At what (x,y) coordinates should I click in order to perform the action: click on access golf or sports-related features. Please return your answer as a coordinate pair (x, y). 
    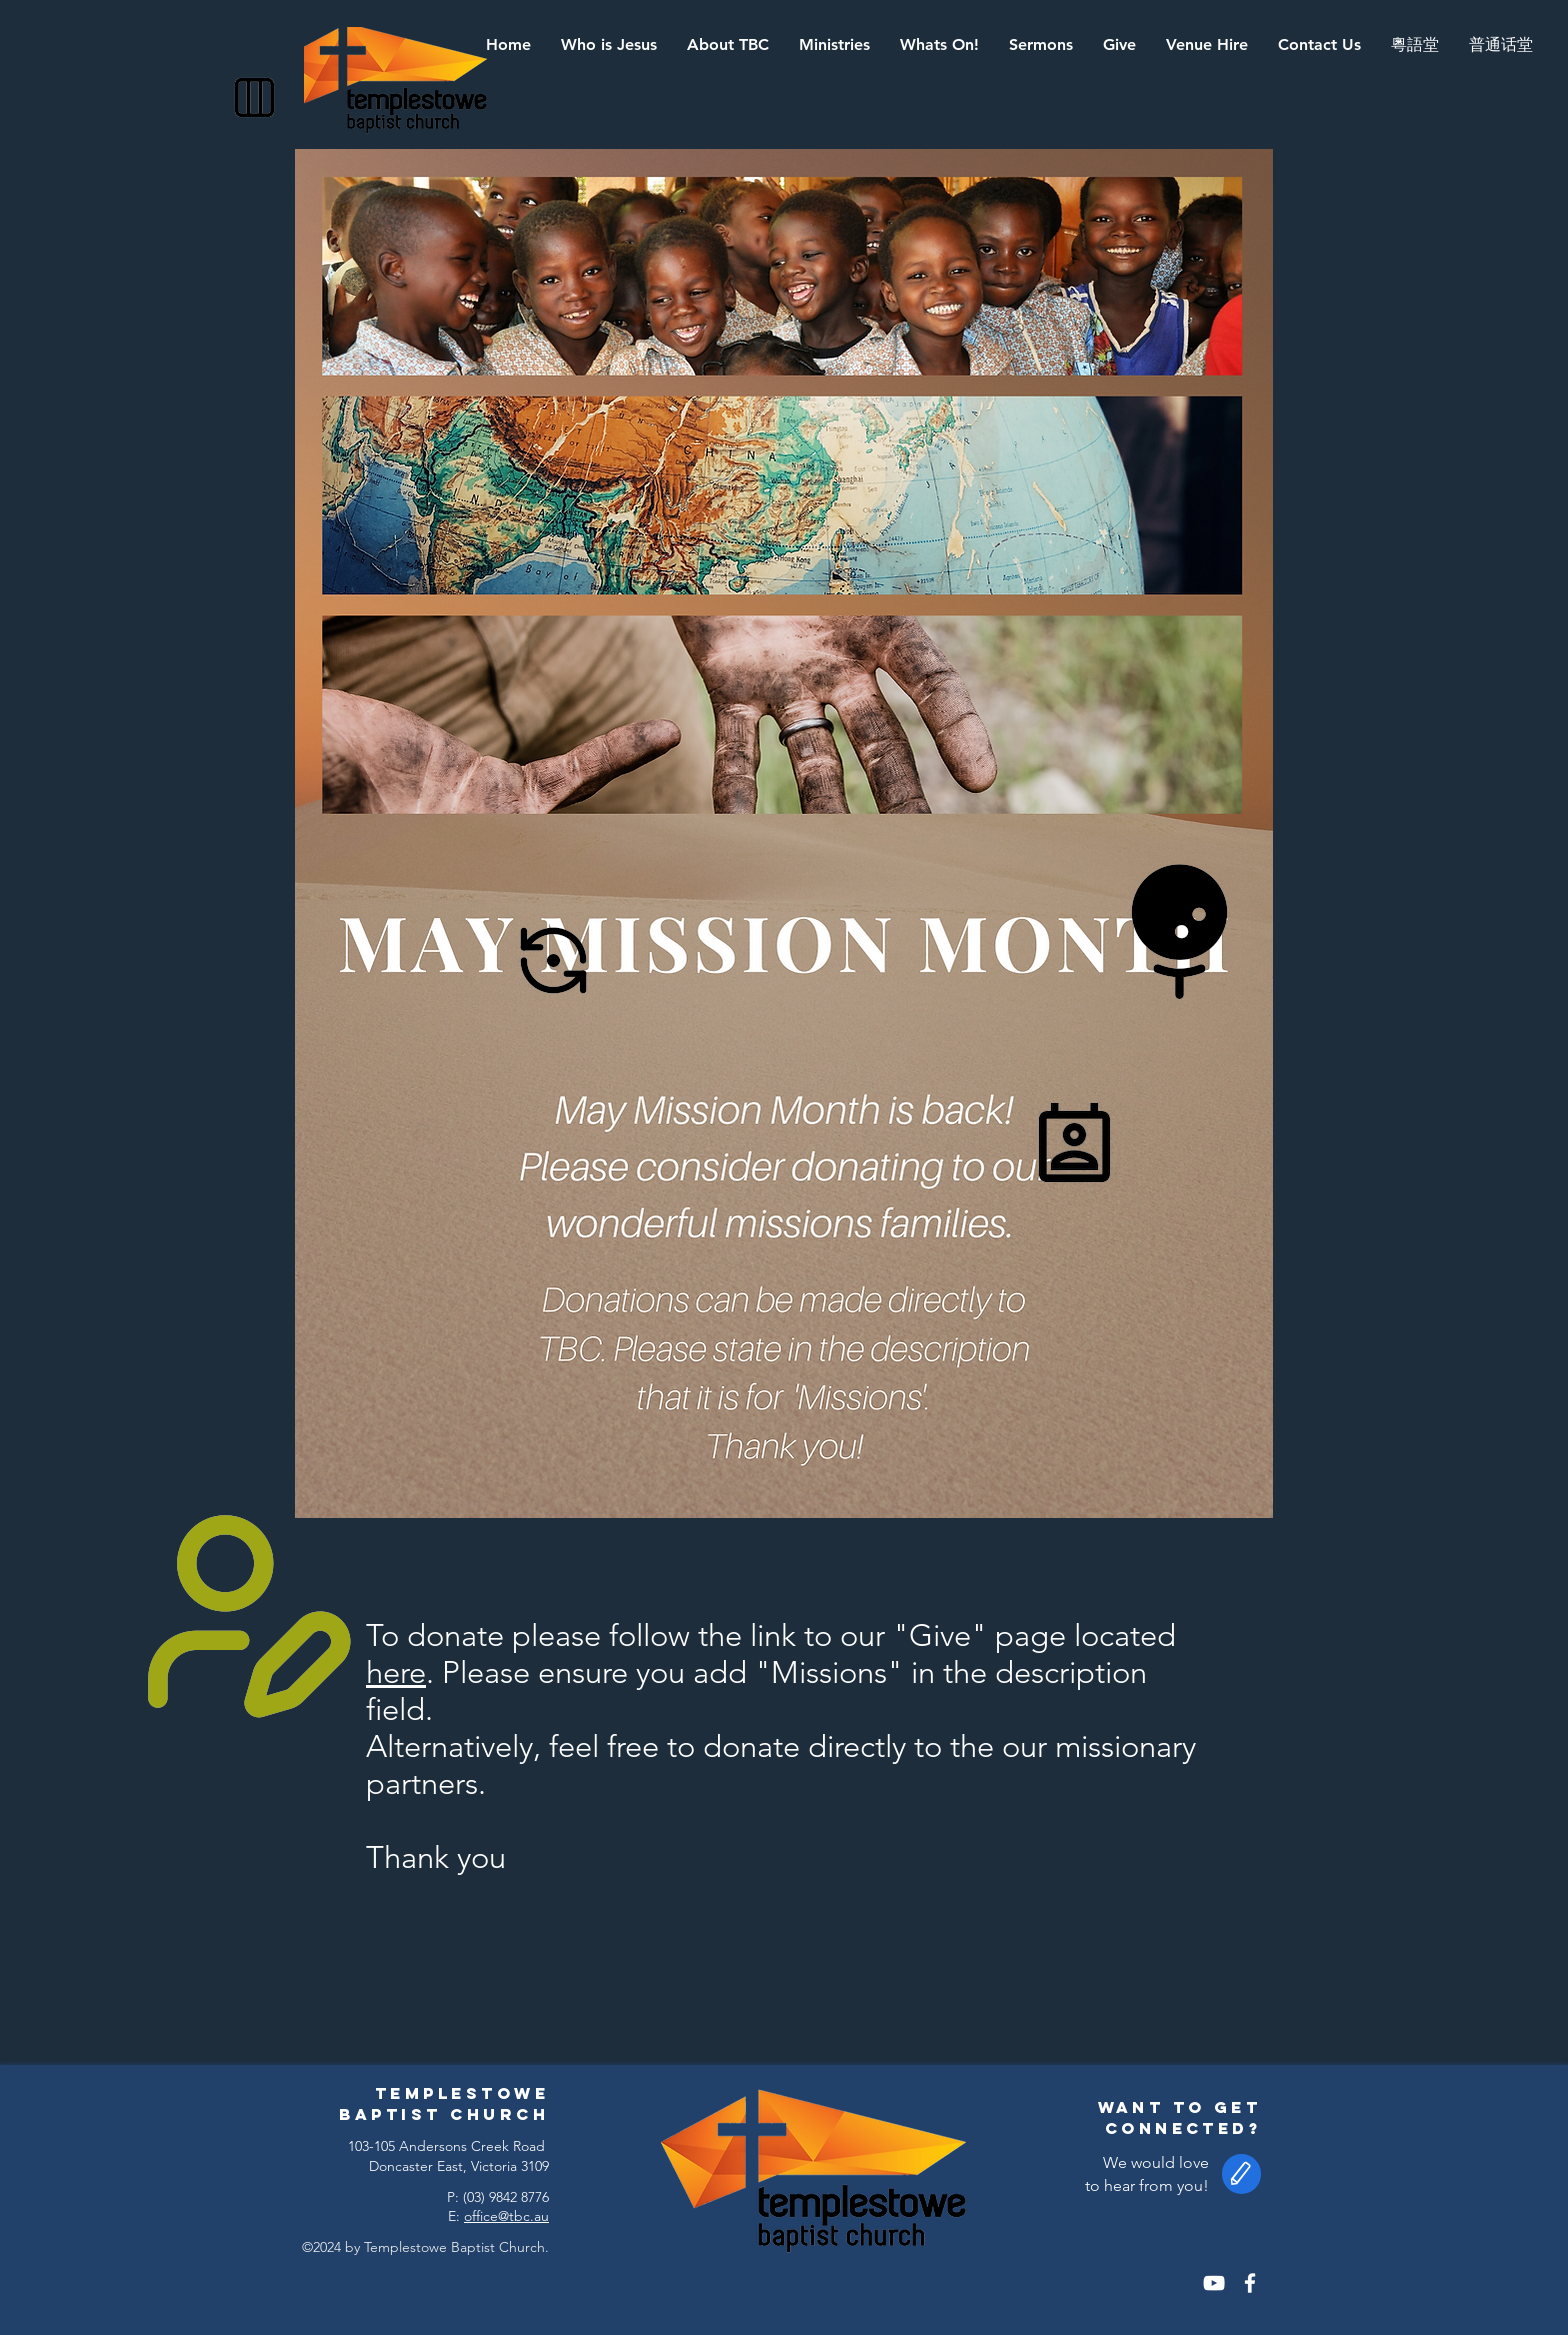
    Looking at the image, I should click on (1179, 929).